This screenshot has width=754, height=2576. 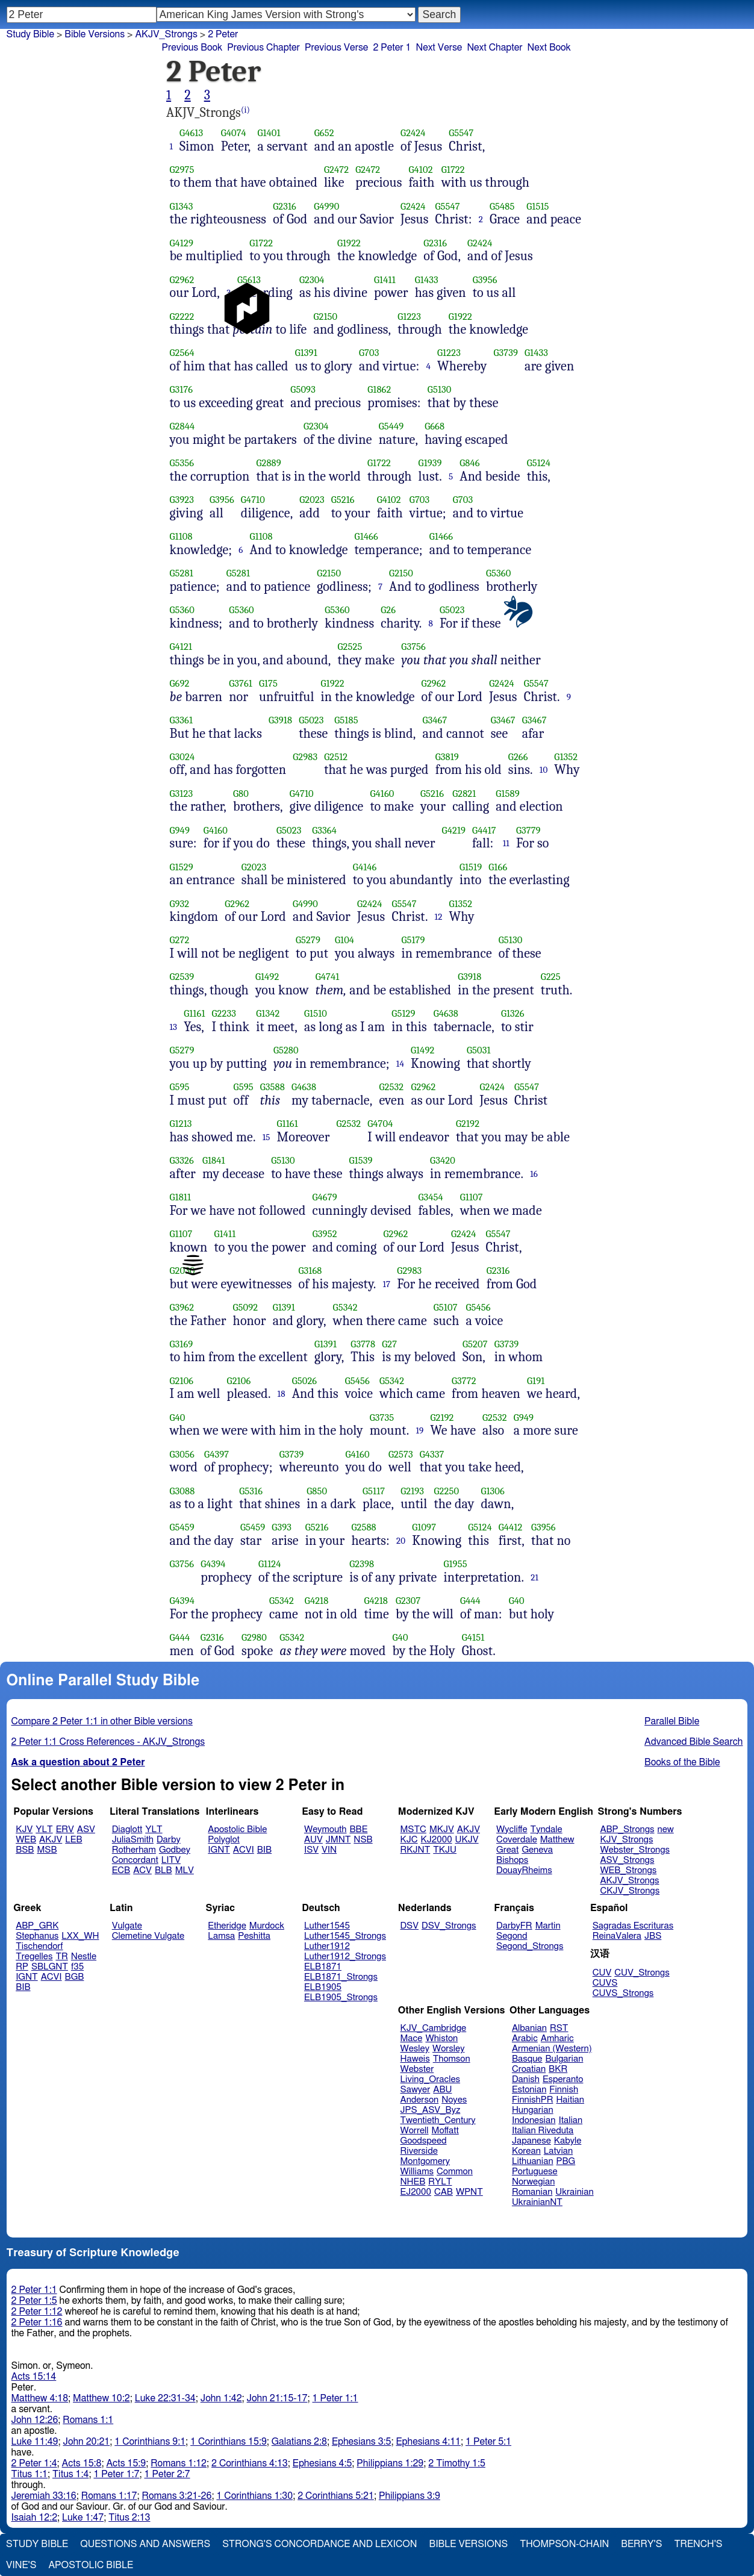 What do you see at coordinates (518, 611) in the screenshot?
I see `open the Kitsu anime tracking app` at bounding box center [518, 611].